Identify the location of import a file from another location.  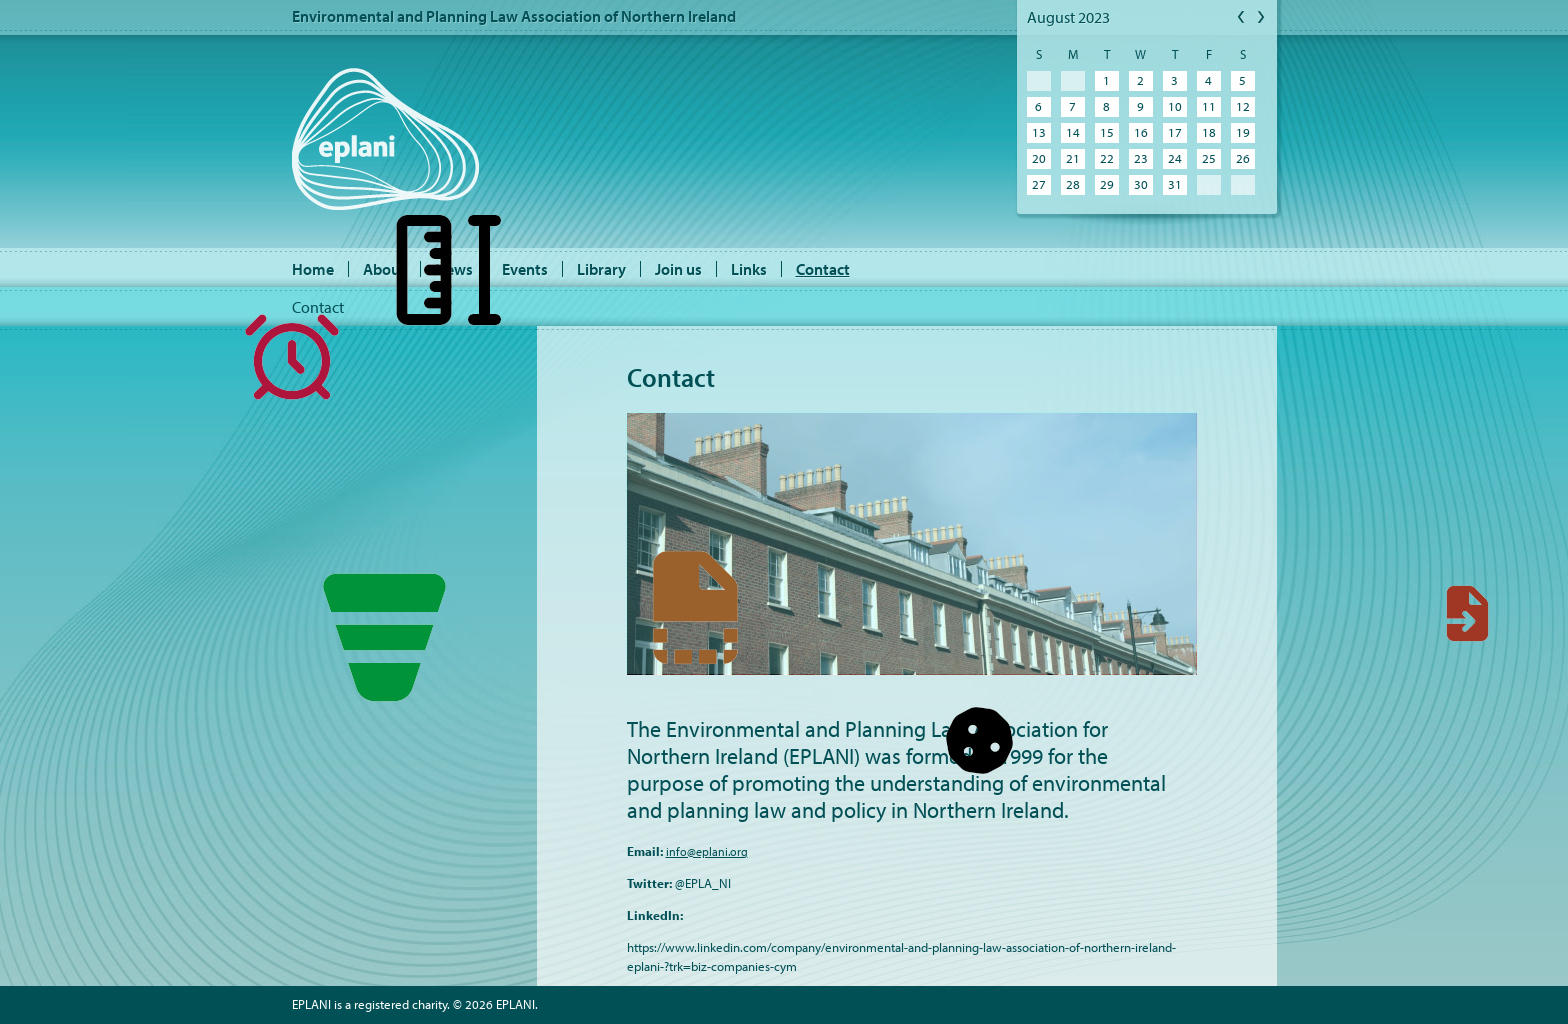
(1467, 613).